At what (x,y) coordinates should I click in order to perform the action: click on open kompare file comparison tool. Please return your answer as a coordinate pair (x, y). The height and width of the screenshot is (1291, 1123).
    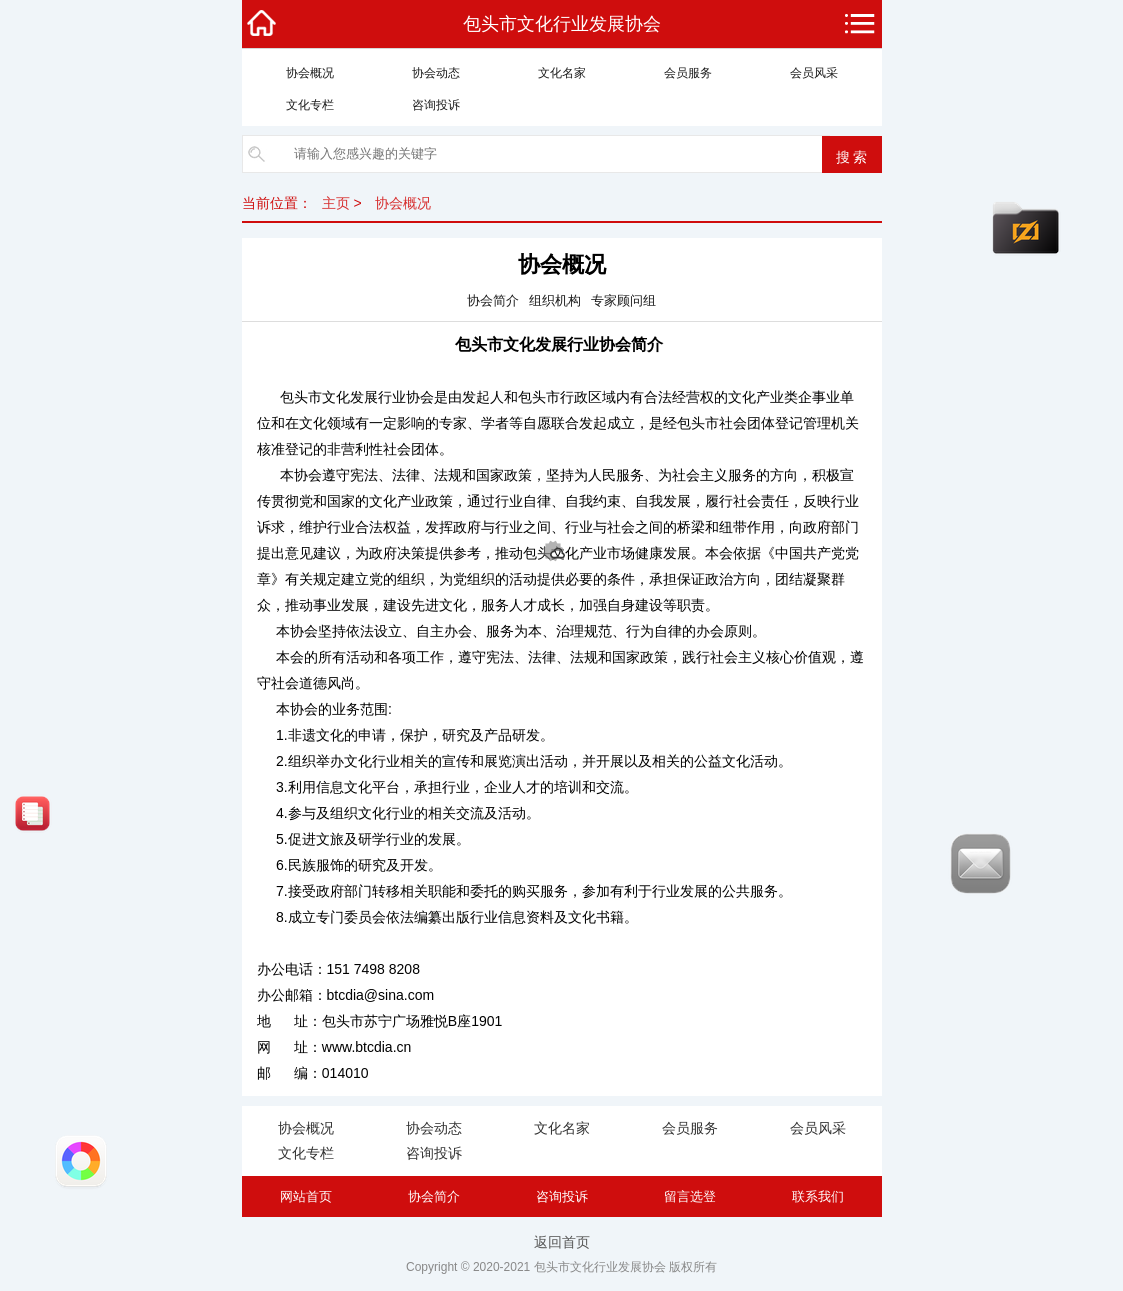
    Looking at the image, I should click on (32, 813).